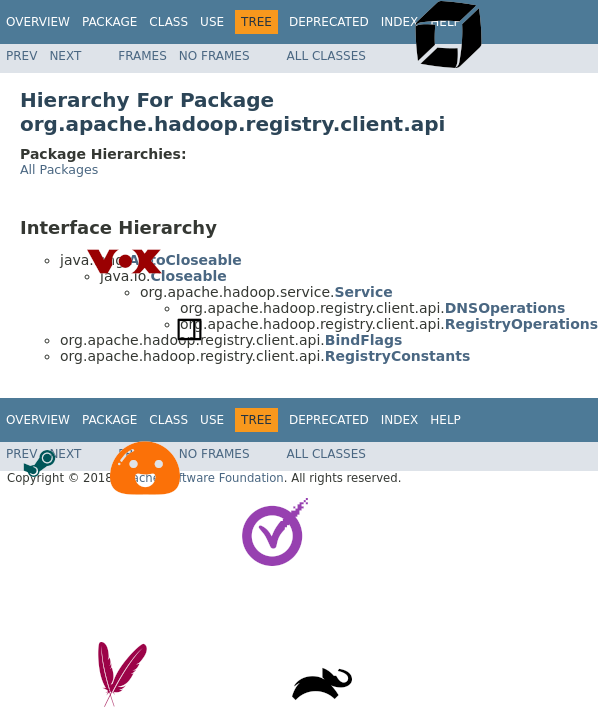 This screenshot has width=598, height=720. What do you see at coordinates (124, 261) in the screenshot?
I see `vox media logo` at bounding box center [124, 261].